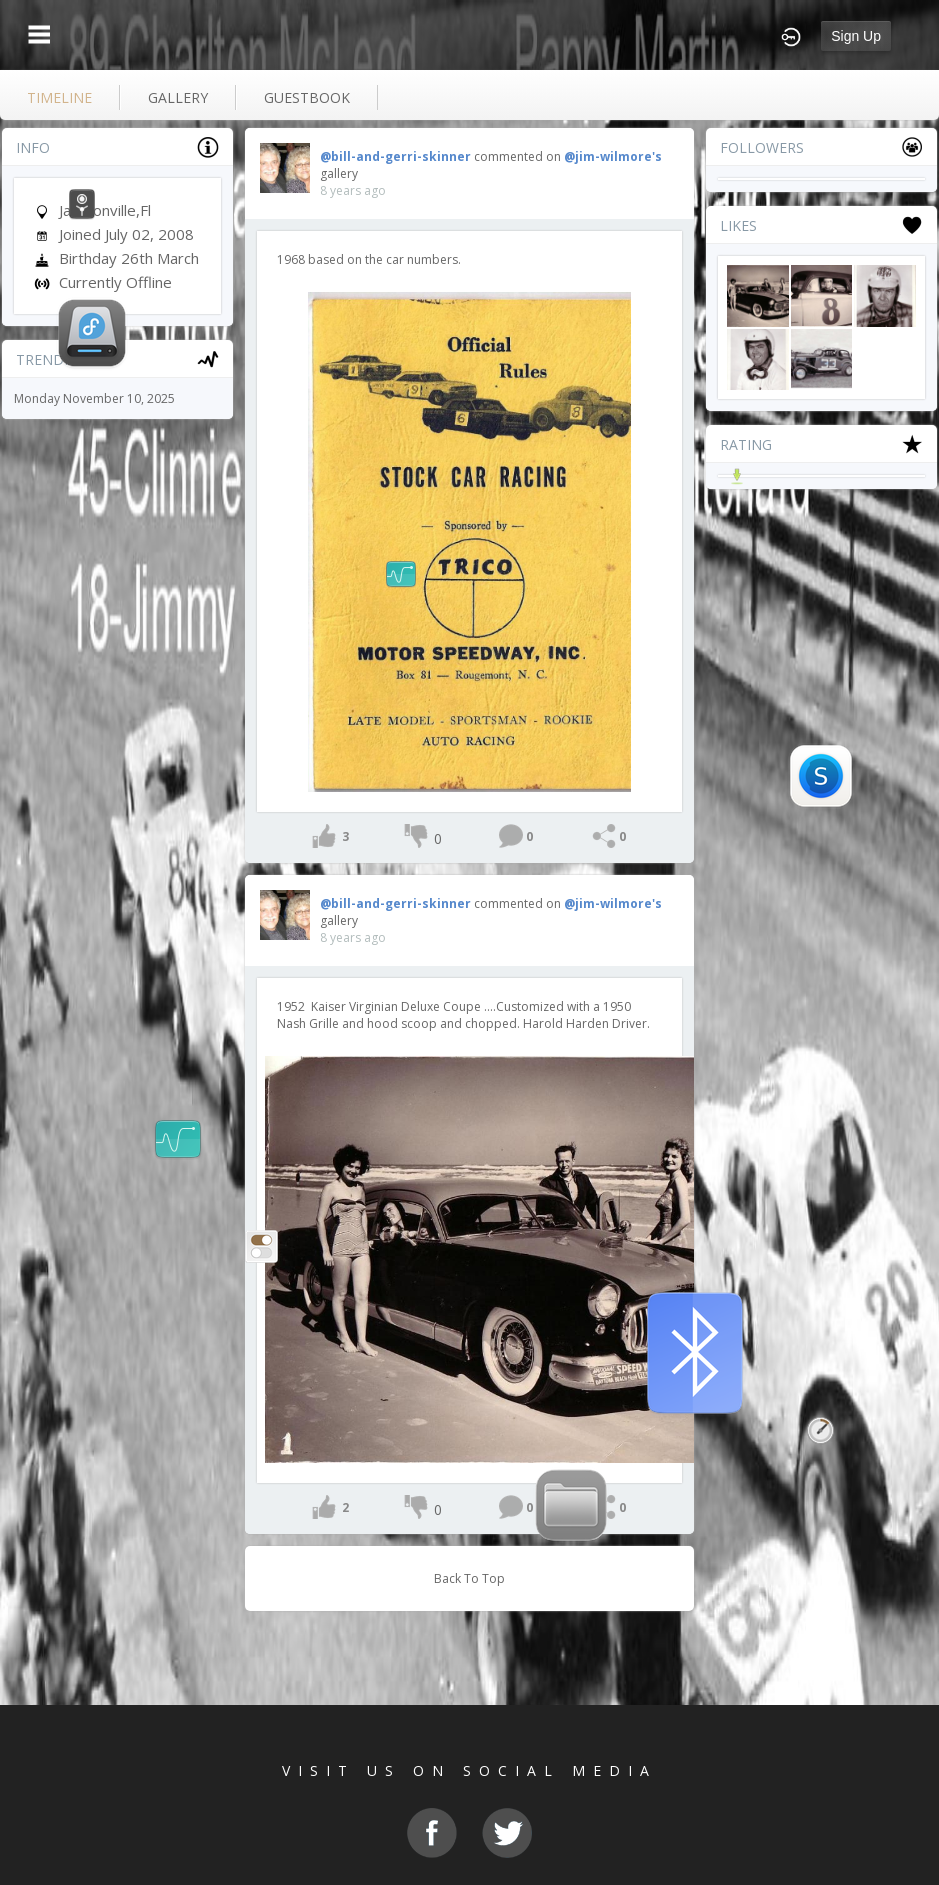  I want to click on open stoken authentication app, so click(821, 776).